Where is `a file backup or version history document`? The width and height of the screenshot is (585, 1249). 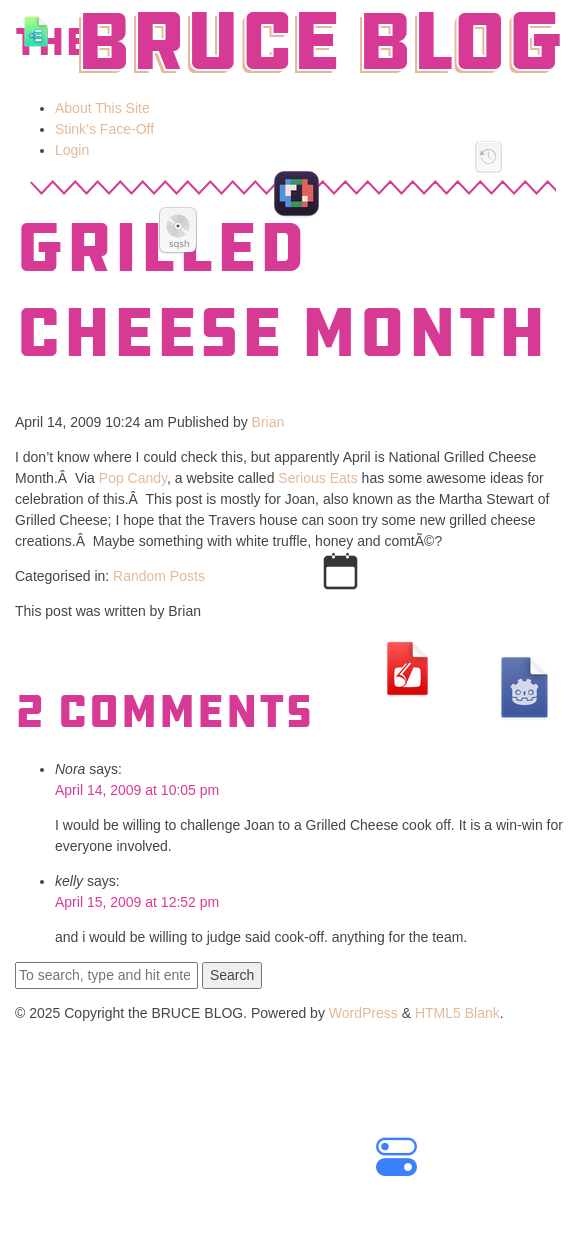
a file backup or version history document is located at coordinates (488, 156).